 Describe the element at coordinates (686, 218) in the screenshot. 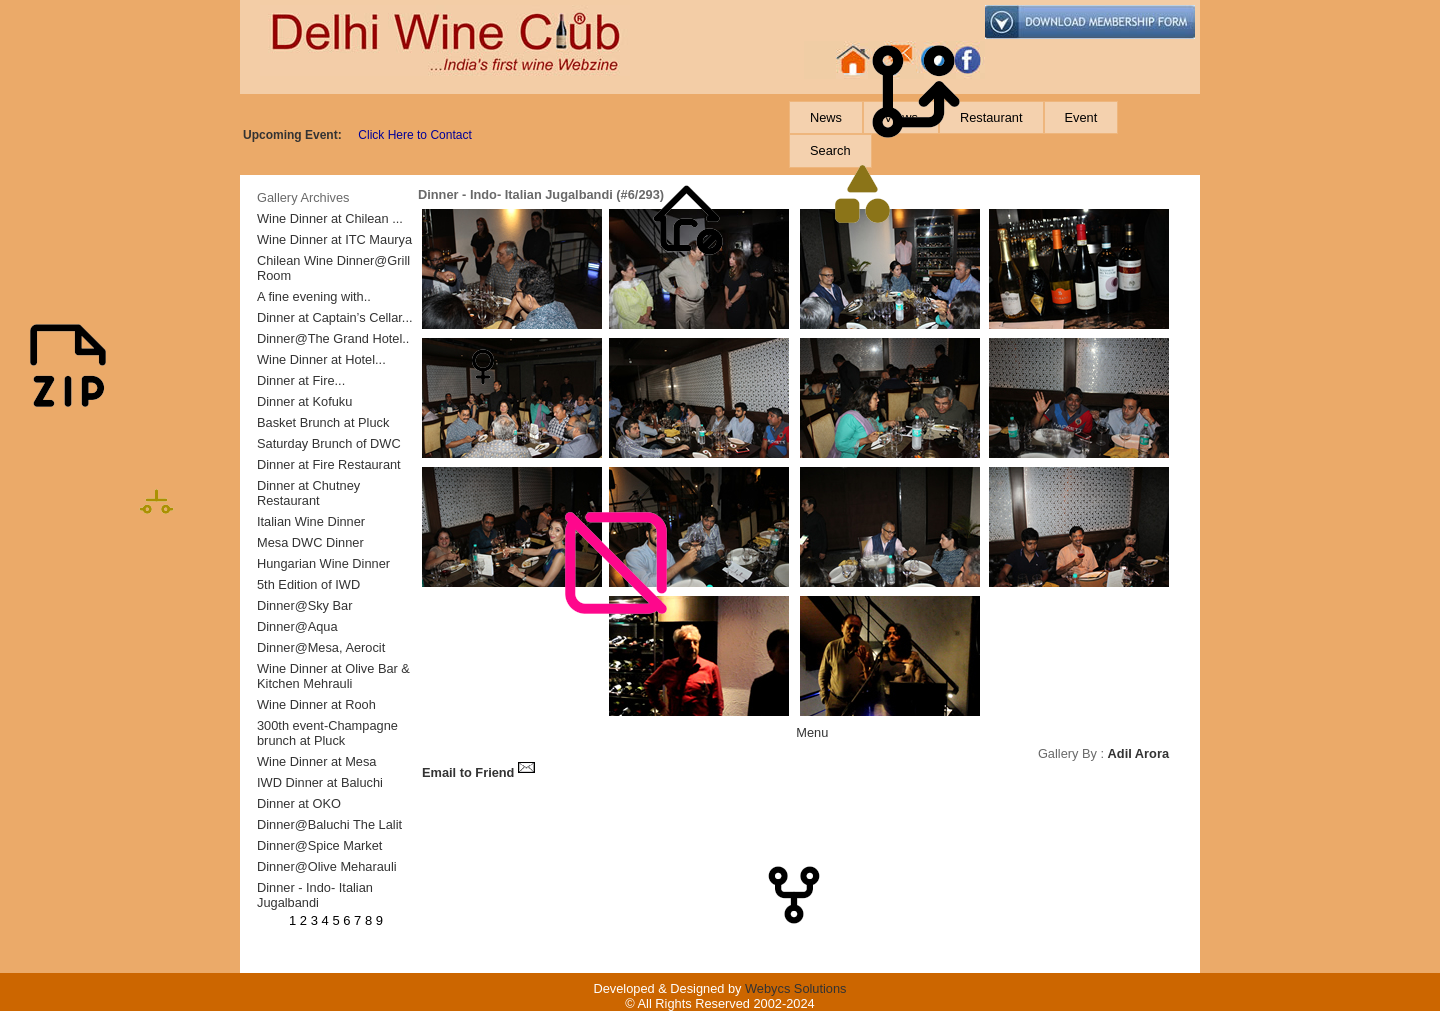

I see `cancel home or residence selection` at that location.